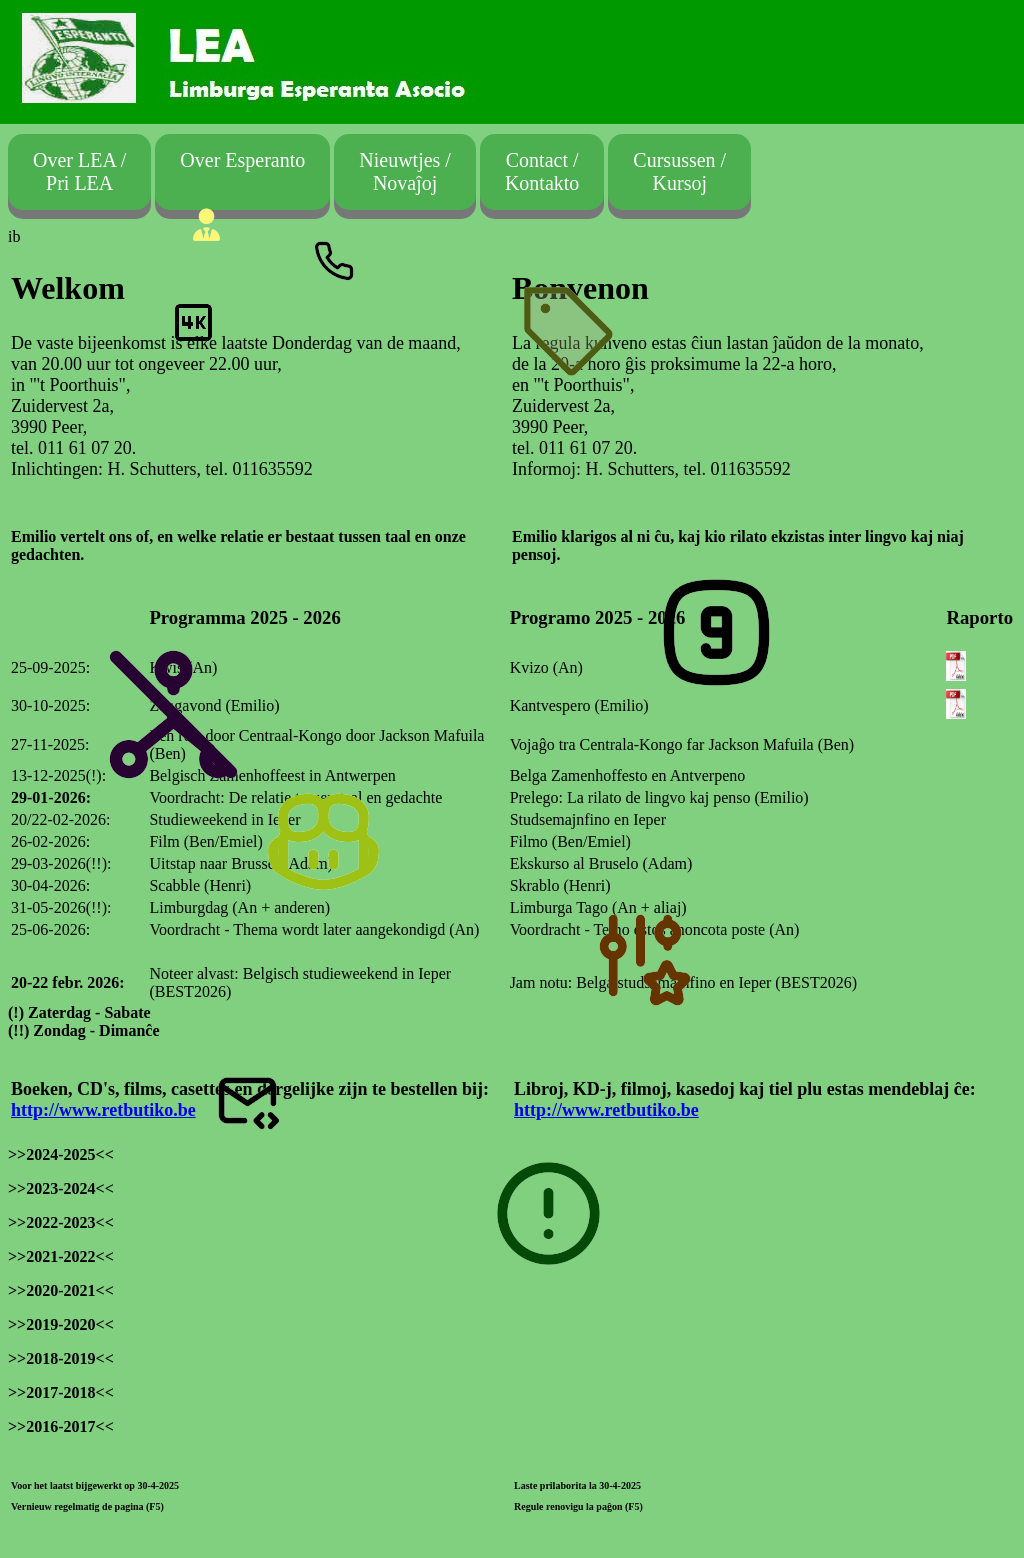 The height and width of the screenshot is (1558, 1024). Describe the element at coordinates (206, 224) in the screenshot. I see `view professional or business profile` at that location.